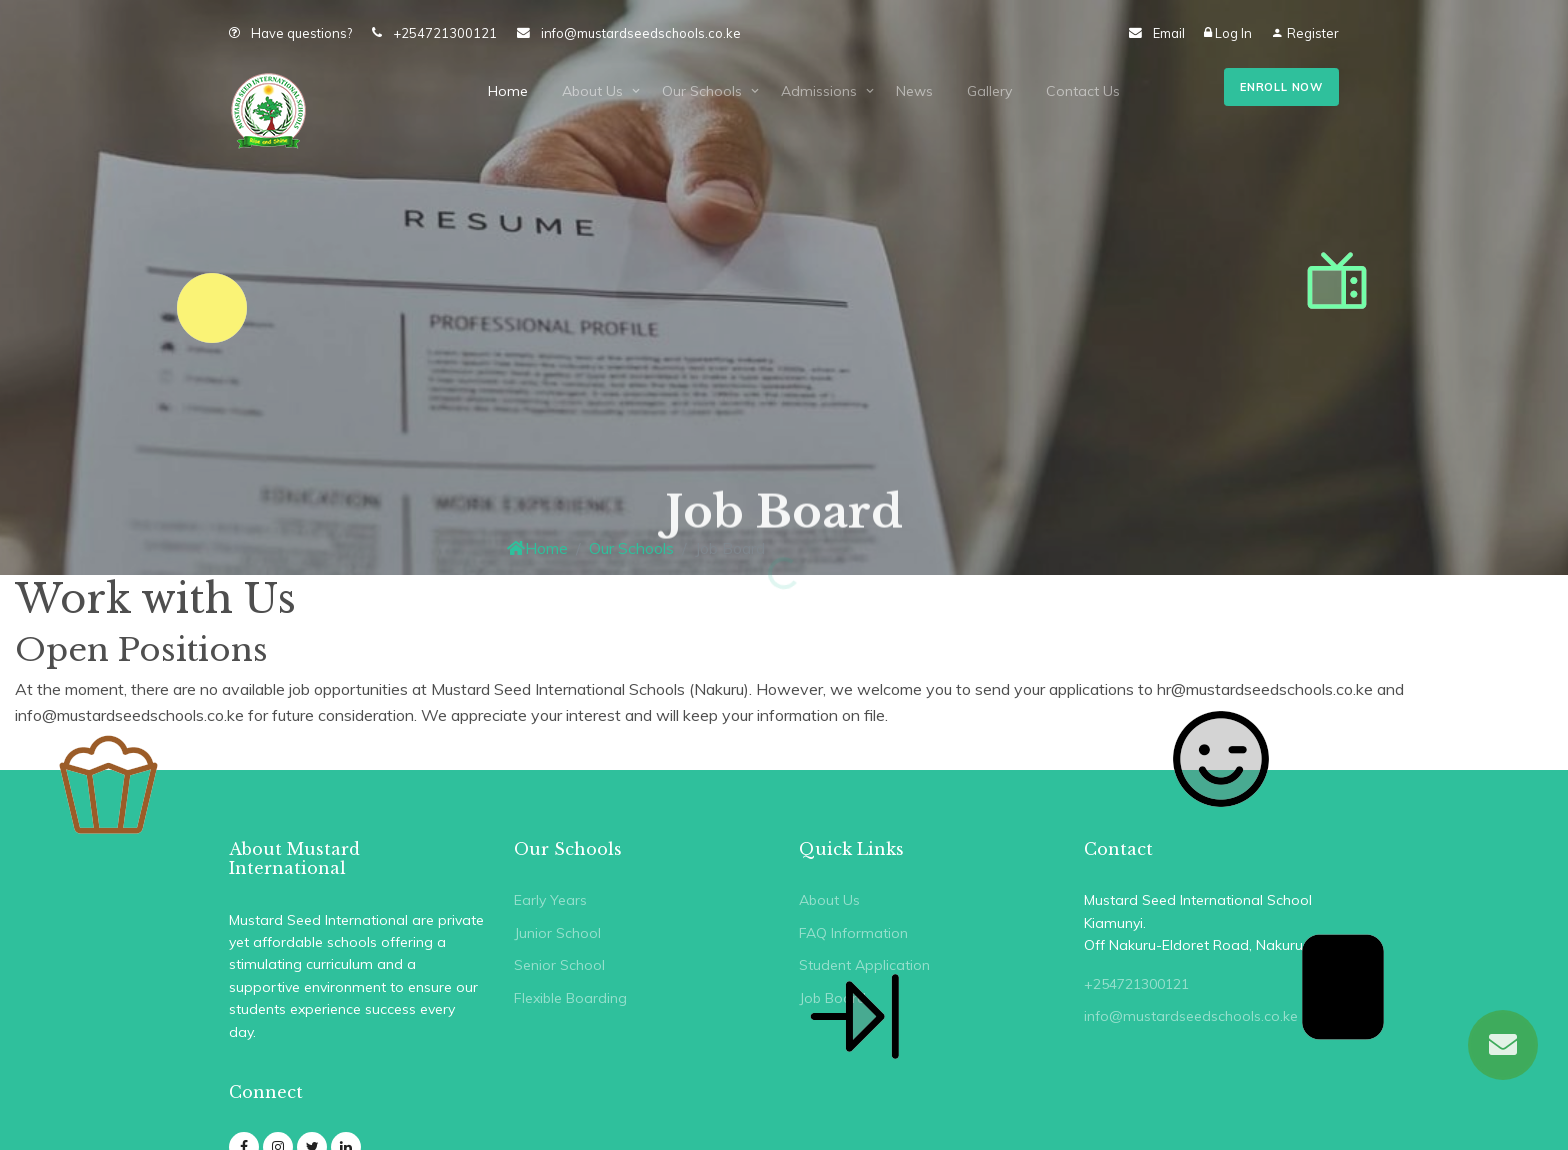 The image size is (1568, 1150). What do you see at coordinates (1337, 284) in the screenshot?
I see `access TV or video streaming content` at bounding box center [1337, 284].